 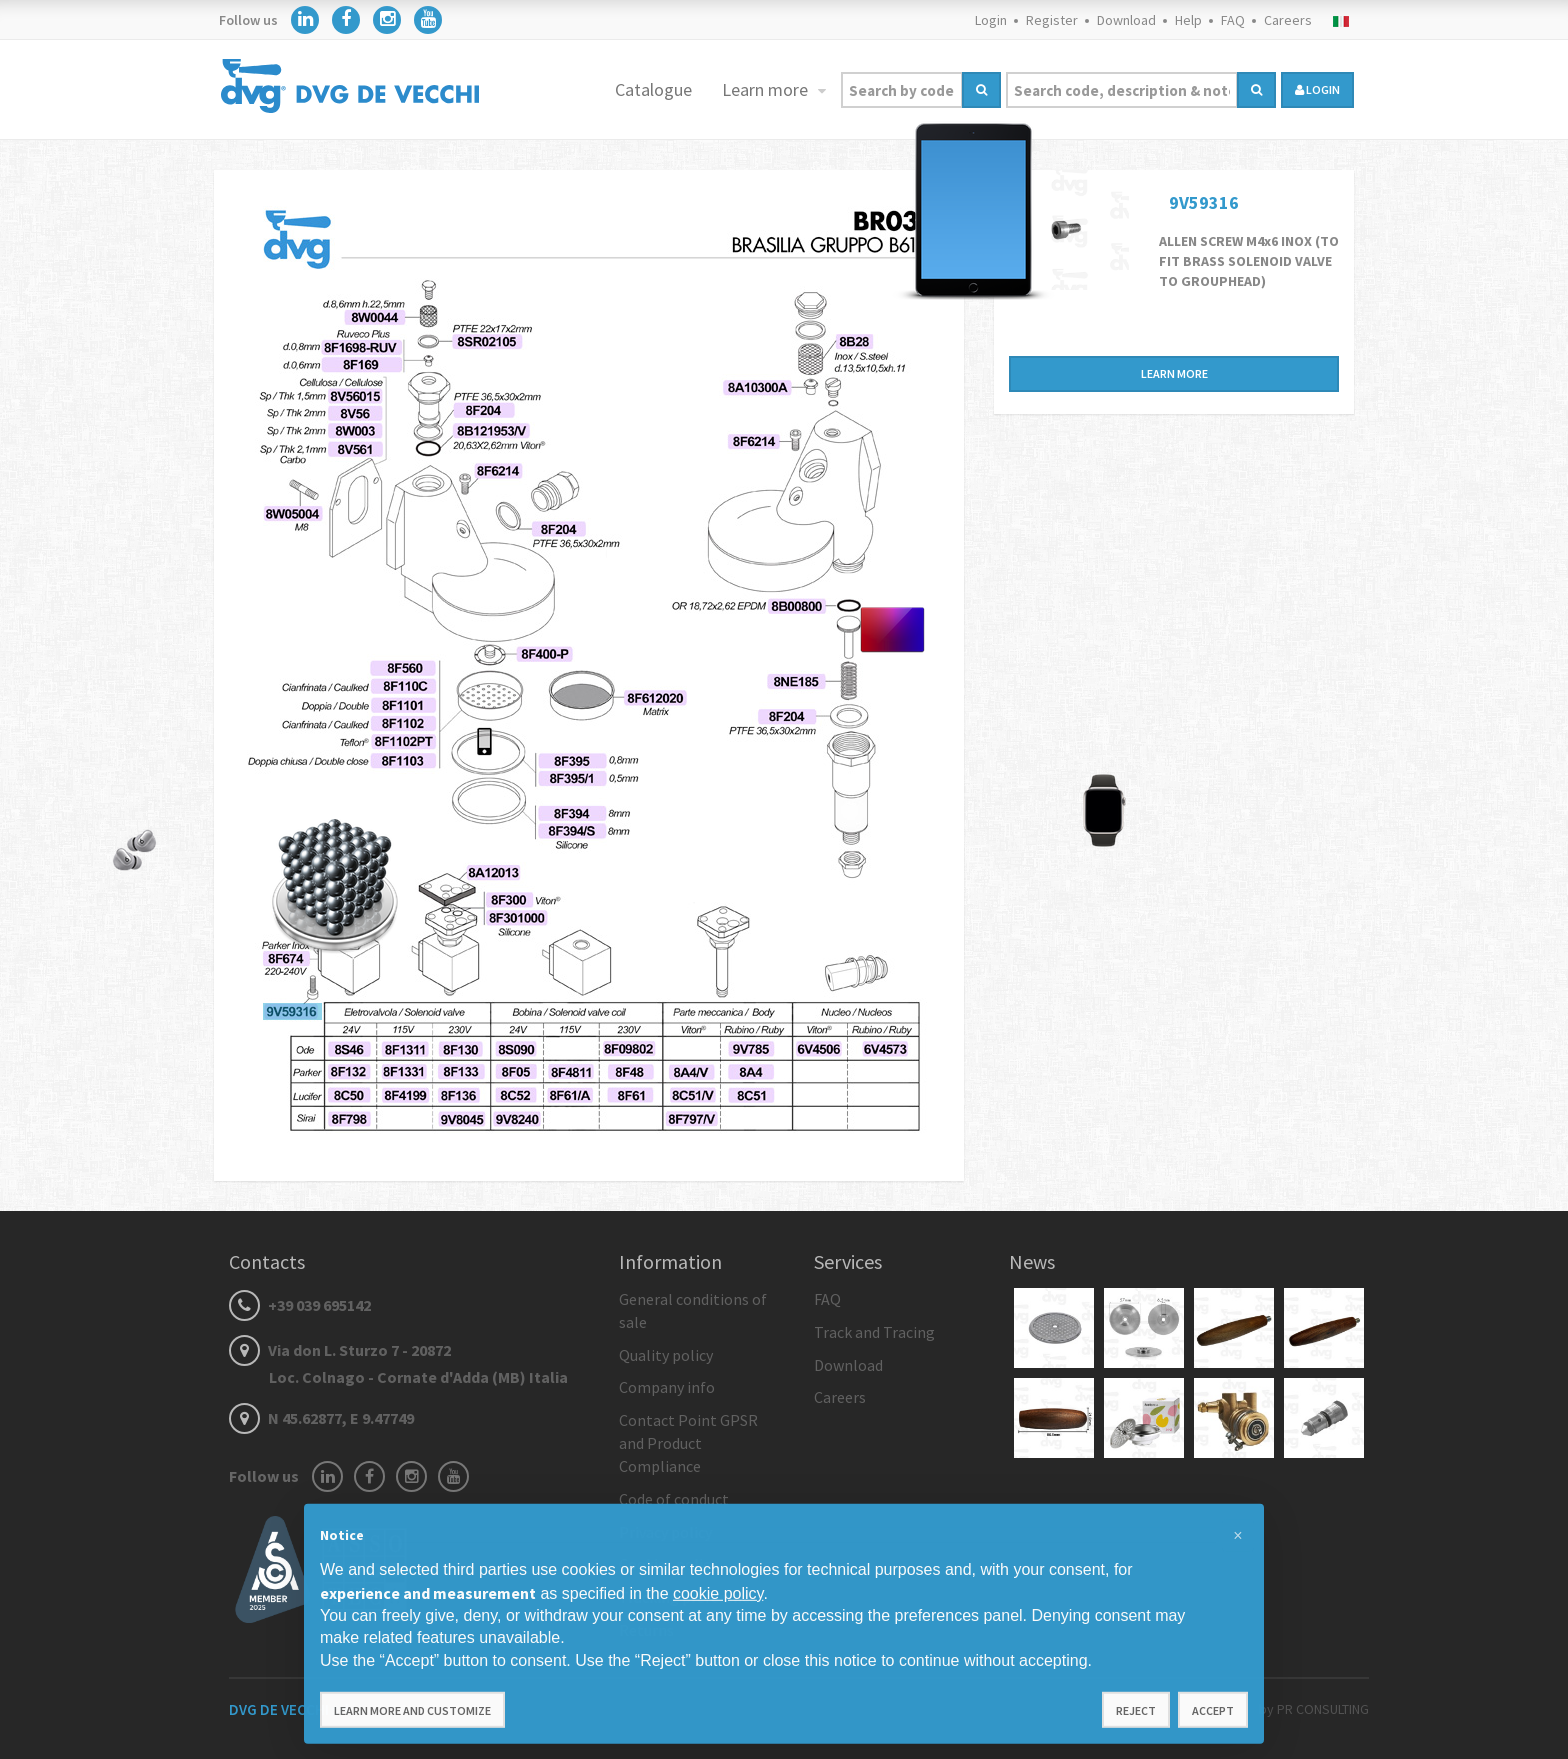 What do you see at coordinates (335, 887) in the screenshot?
I see `access Xsan storage area network settings` at bounding box center [335, 887].